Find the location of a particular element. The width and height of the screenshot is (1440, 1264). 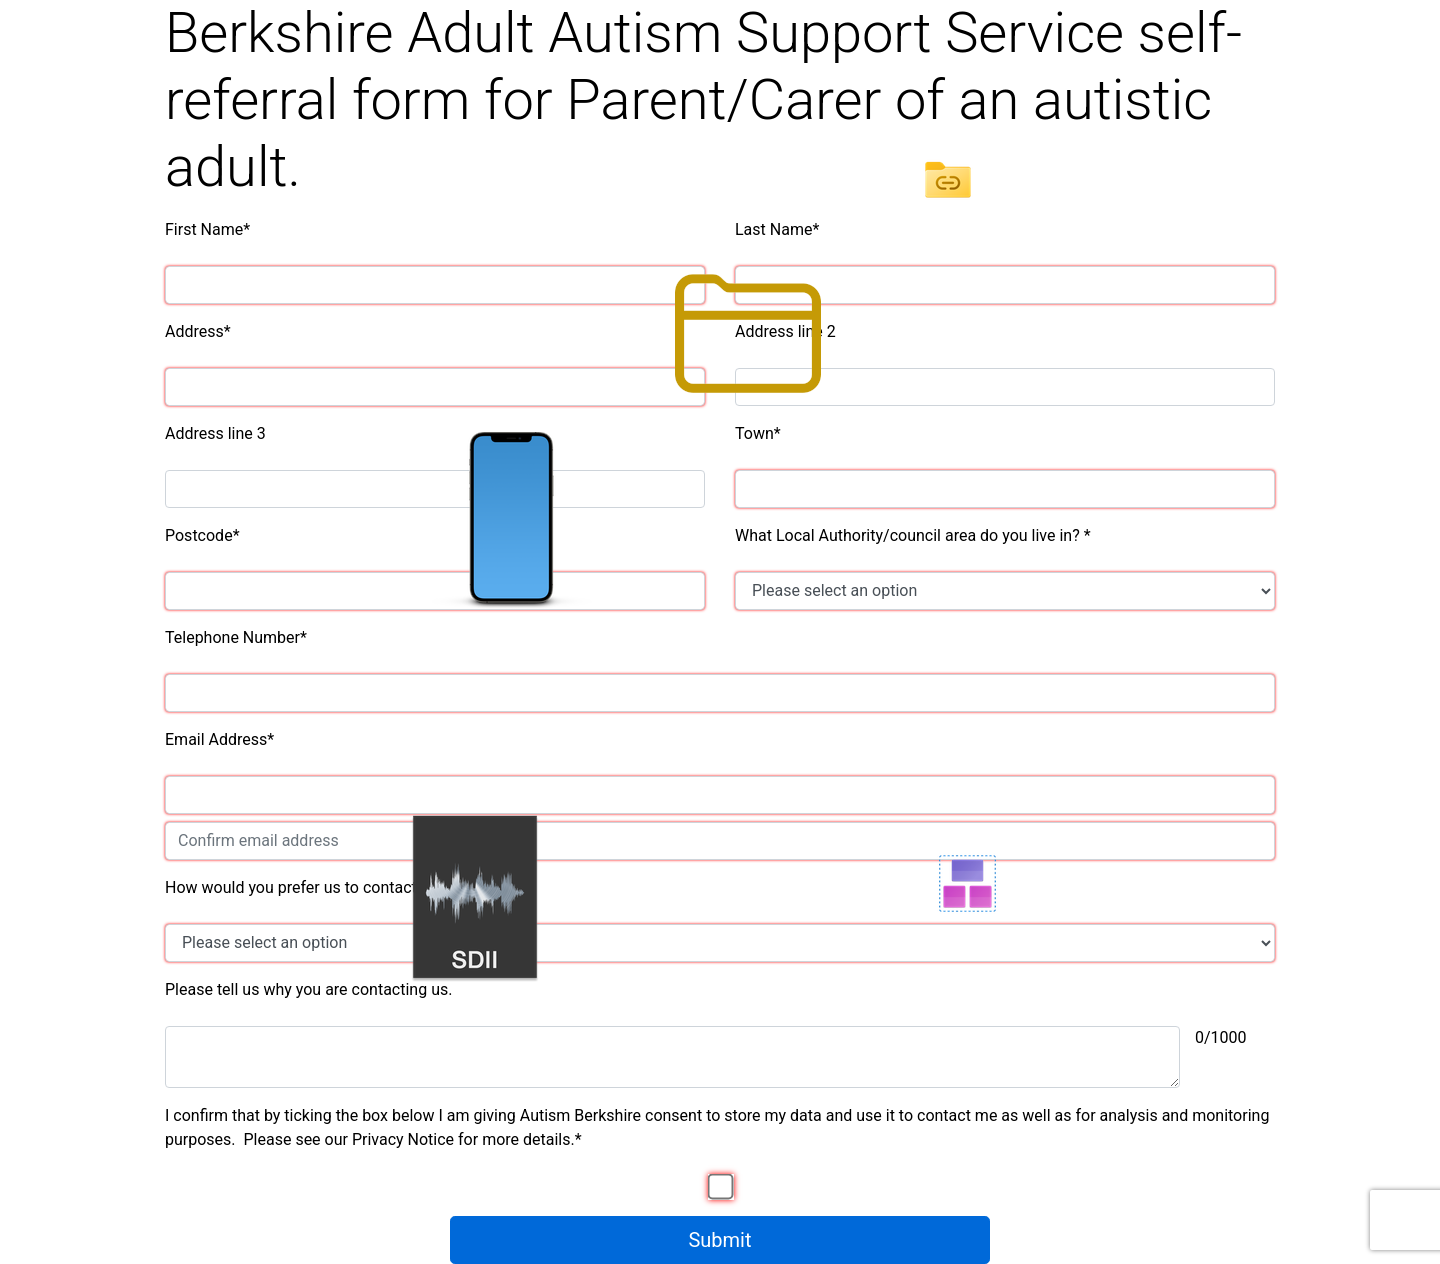

select all items in the current view is located at coordinates (967, 883).